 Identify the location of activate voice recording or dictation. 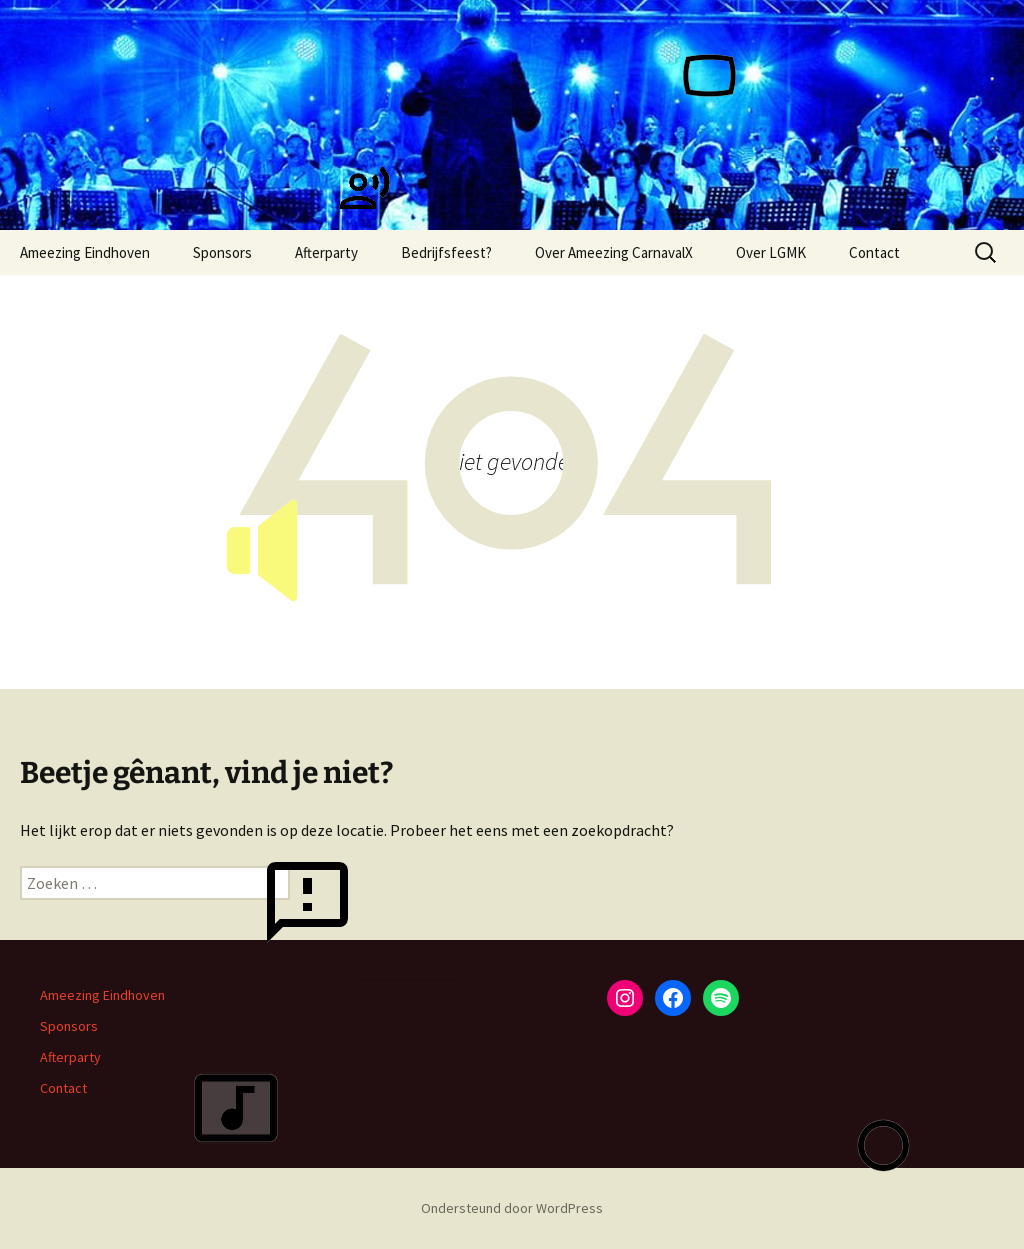
(365, 189).